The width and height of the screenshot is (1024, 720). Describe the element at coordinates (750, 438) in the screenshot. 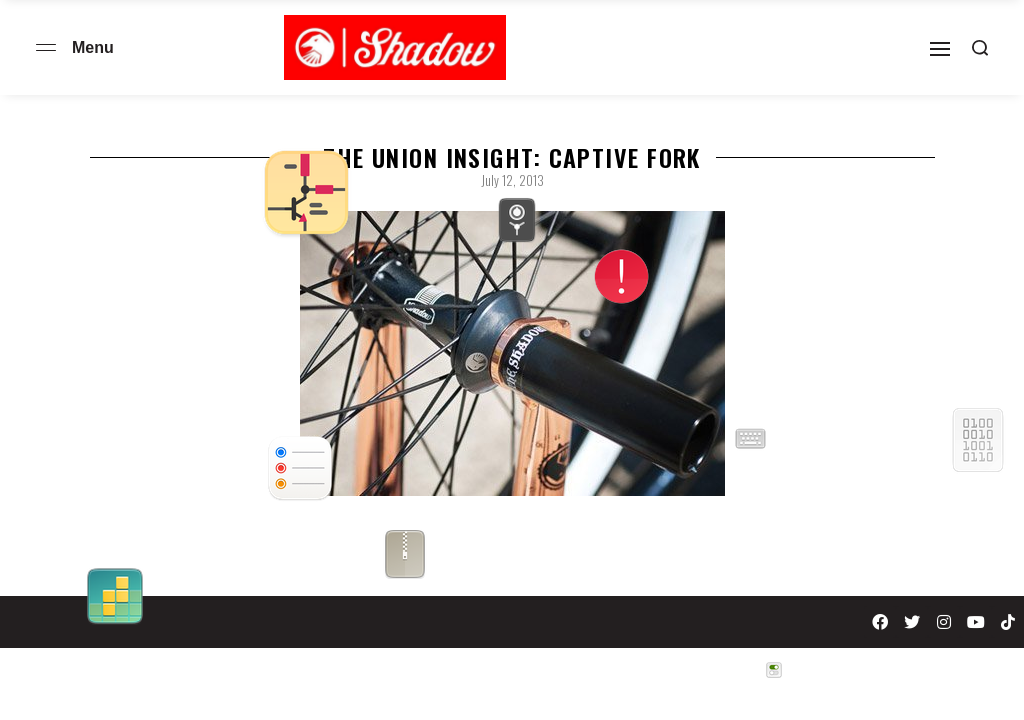

I see `open keyboard settings` at that location.